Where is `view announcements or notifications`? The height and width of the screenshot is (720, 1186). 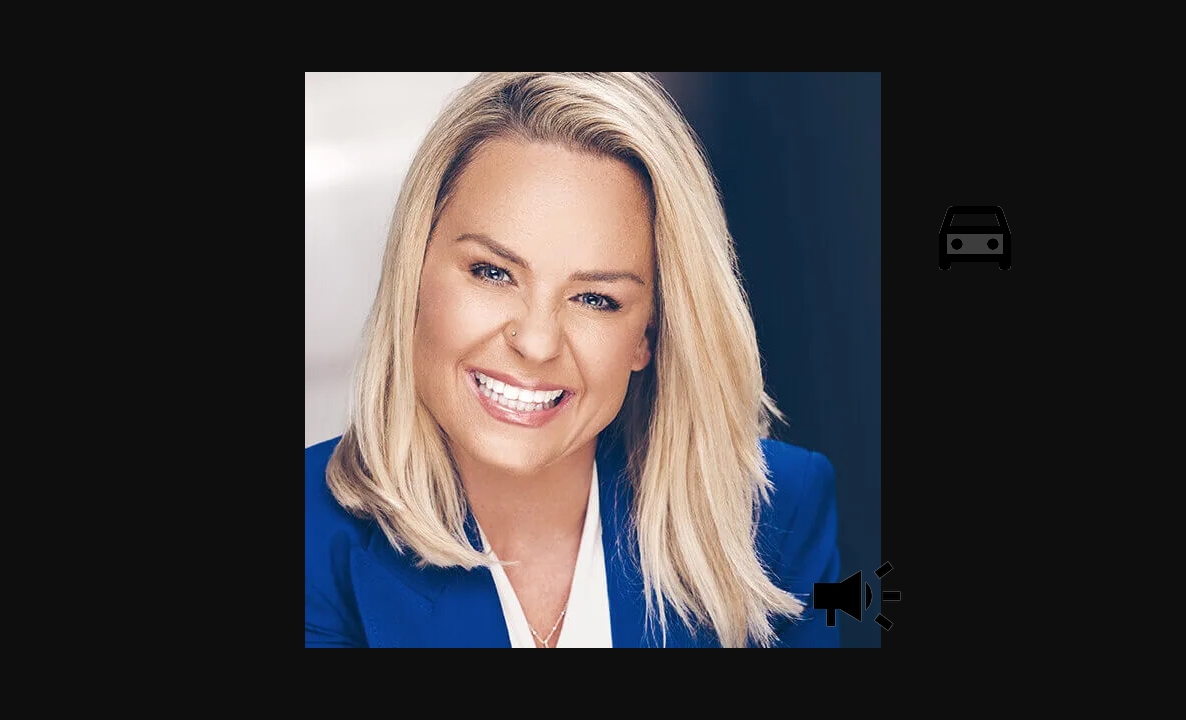
view announcements or notifications is located at coordinates (857, 596).